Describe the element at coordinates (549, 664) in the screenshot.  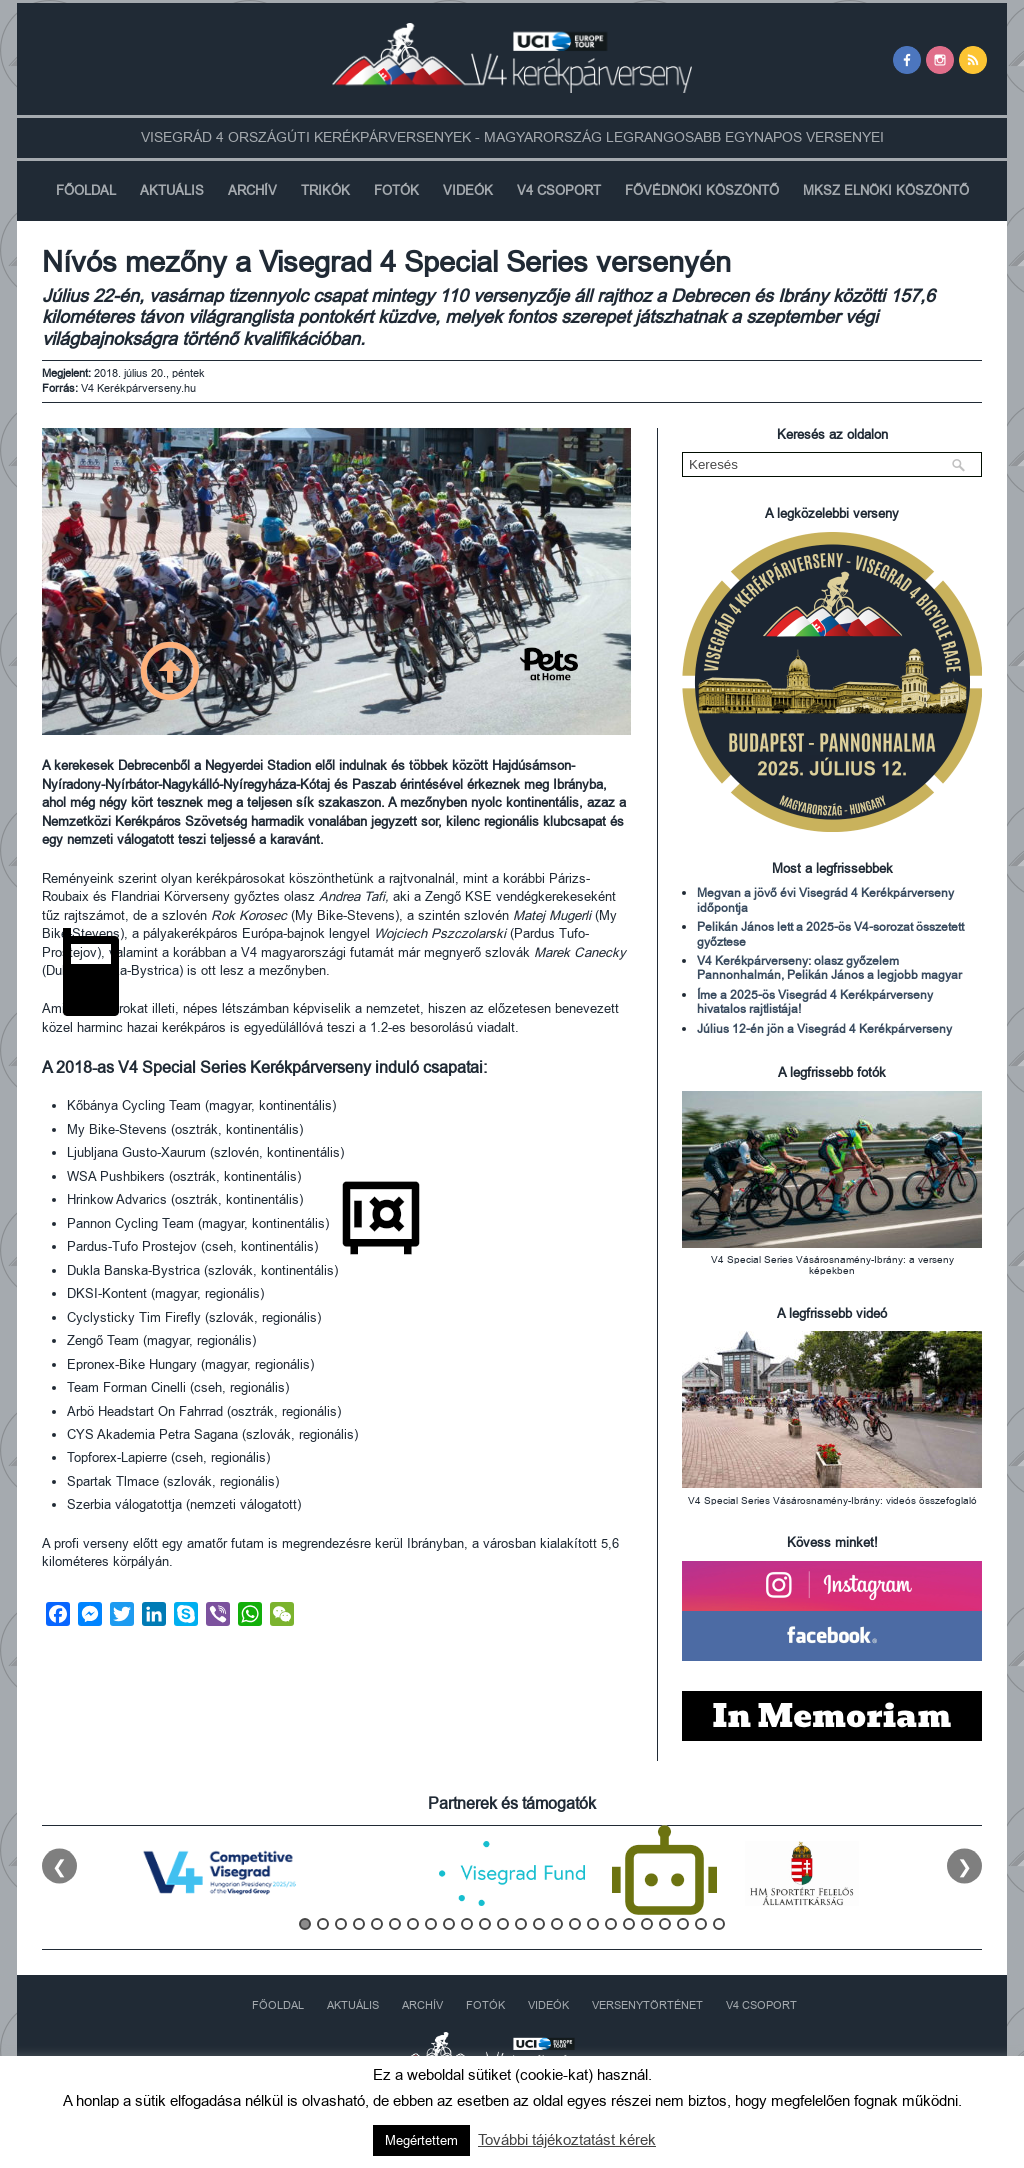
I see `visit the Pets at Home website or app` at that location.